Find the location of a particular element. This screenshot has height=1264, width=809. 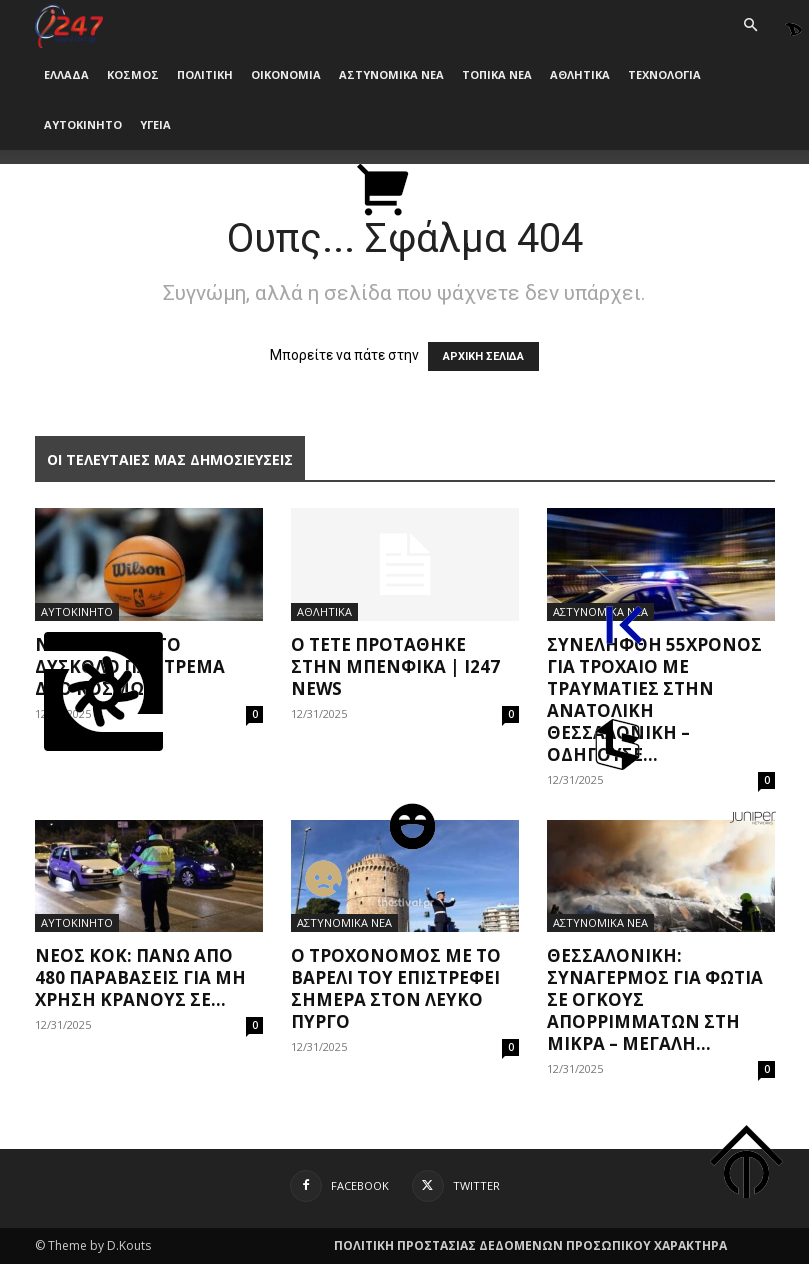

loot crate subscription service logo is located at coordinates (617, 744).